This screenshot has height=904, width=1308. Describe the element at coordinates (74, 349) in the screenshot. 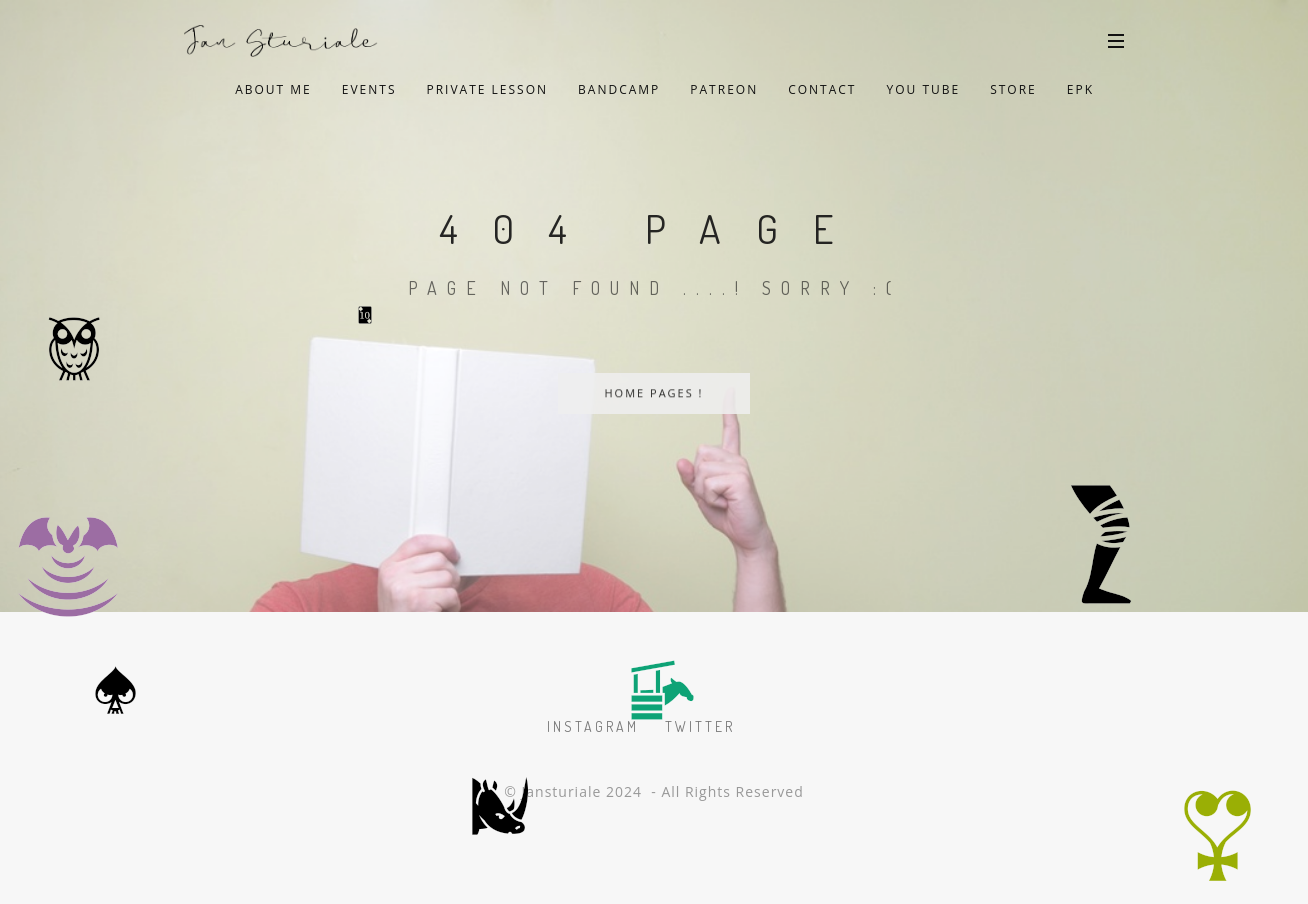

I see `access night mode or dark theme settings` at that location.